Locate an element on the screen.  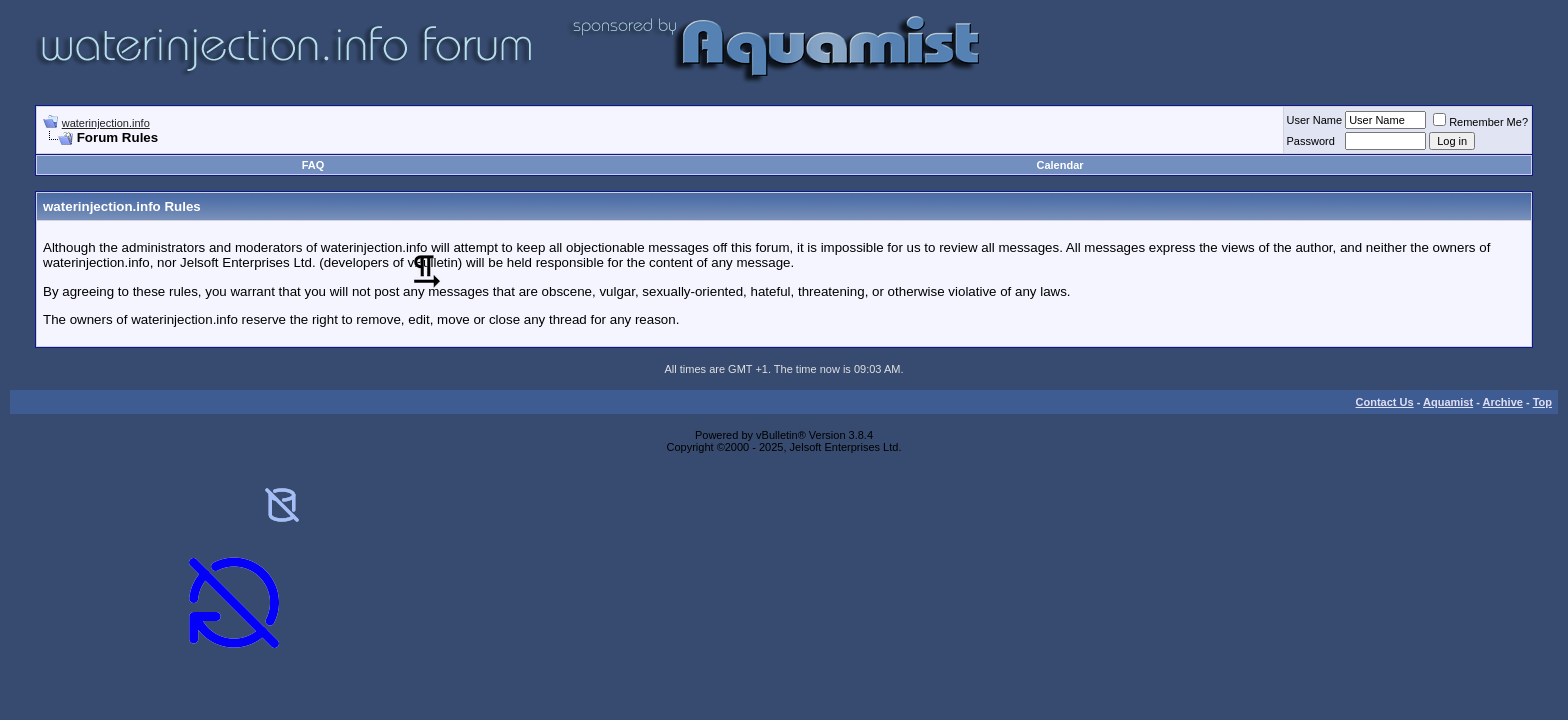
set text direction to left-to-right is located at coordinates (425, 271).